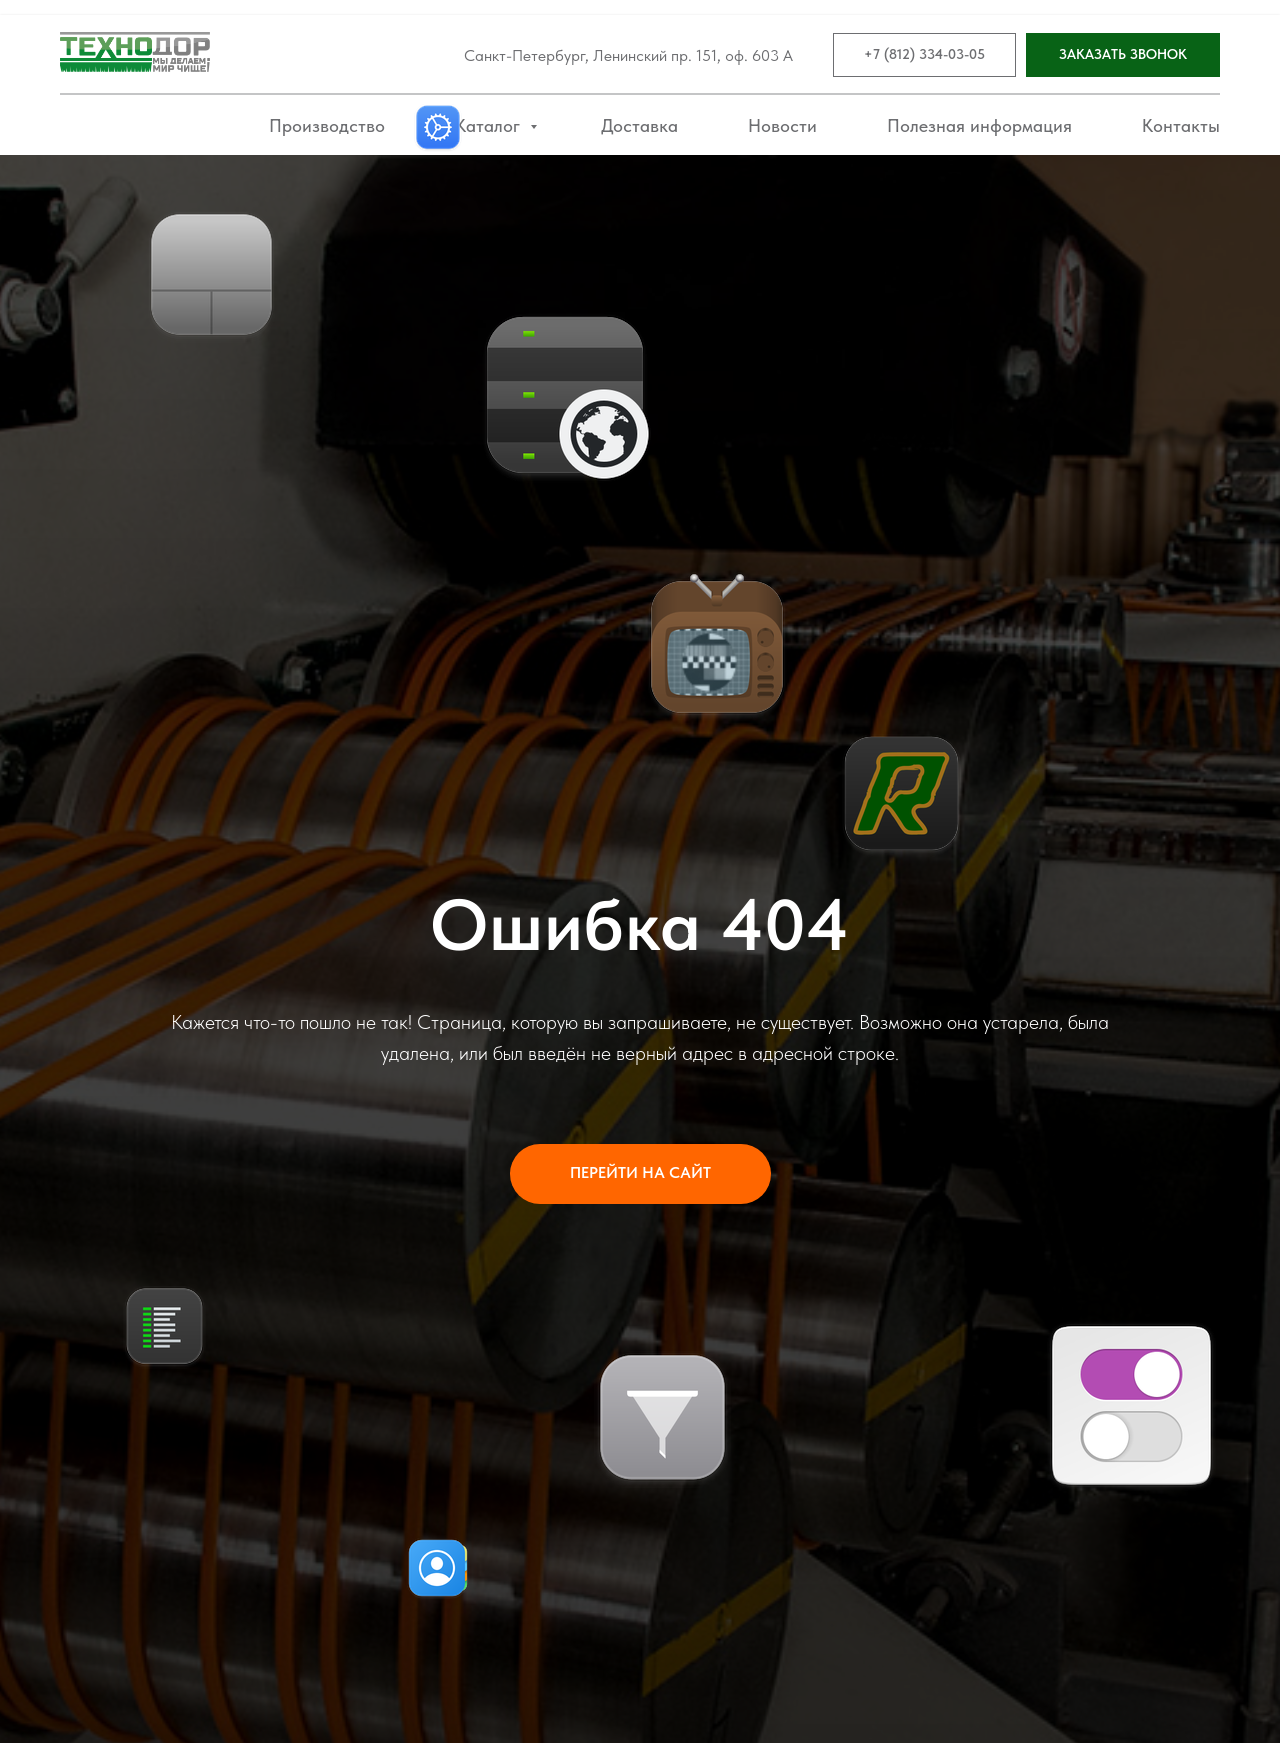 The width and height of the screenshot is (1280, 1743). What do you see at coordinates (662, 1419) in the screenshot?
I see `access display filter settings` at bounding box center [662, 1419].